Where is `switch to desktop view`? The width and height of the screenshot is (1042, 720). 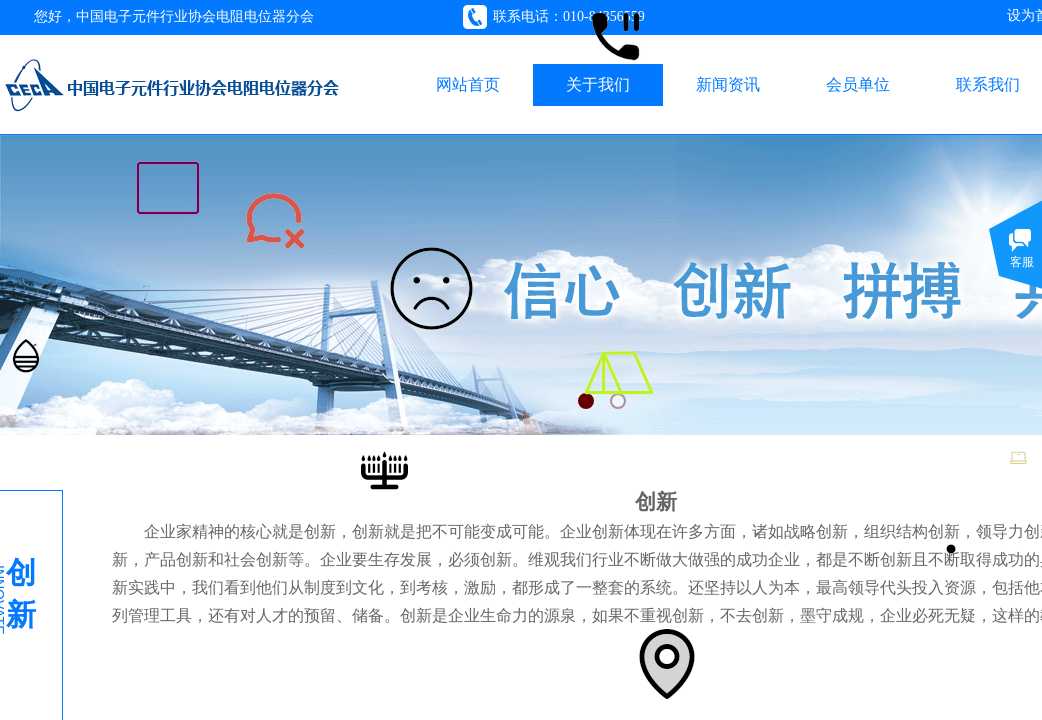
switch to desktop view is located at coordinates (1018, 457).